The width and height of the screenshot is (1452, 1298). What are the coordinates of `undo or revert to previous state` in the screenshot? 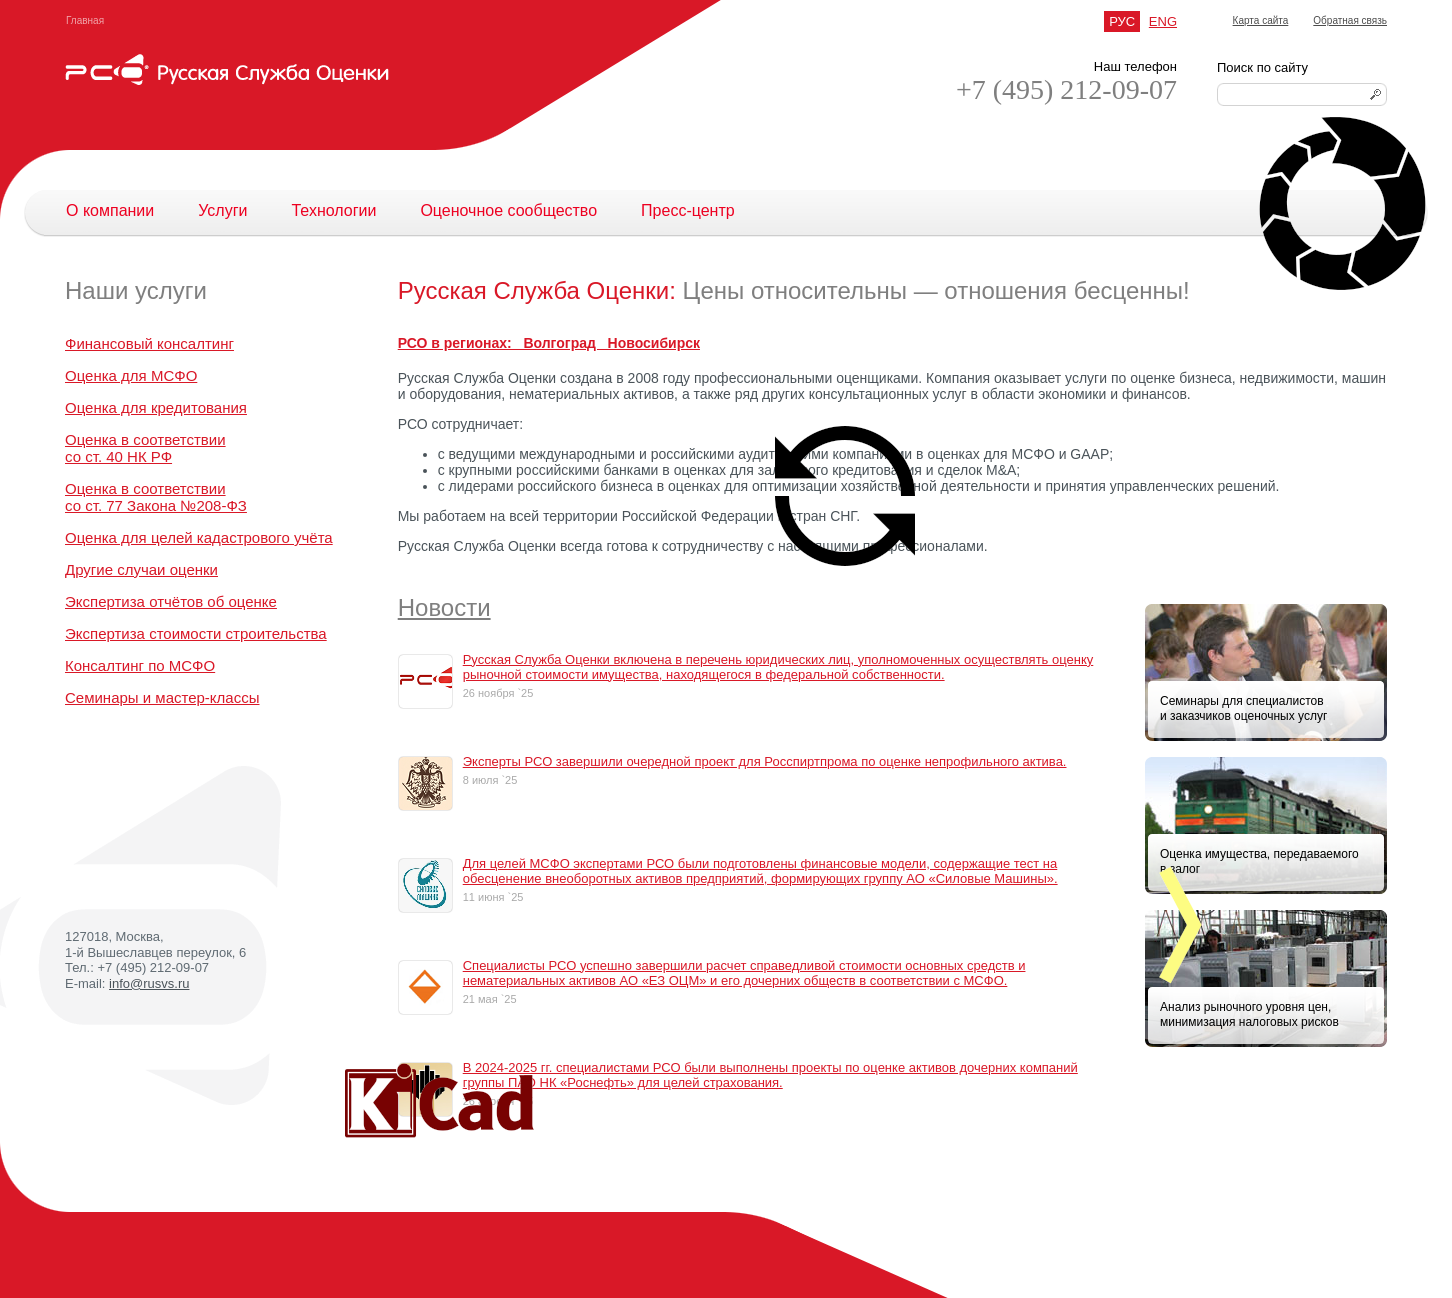 It's located at (845, 496).